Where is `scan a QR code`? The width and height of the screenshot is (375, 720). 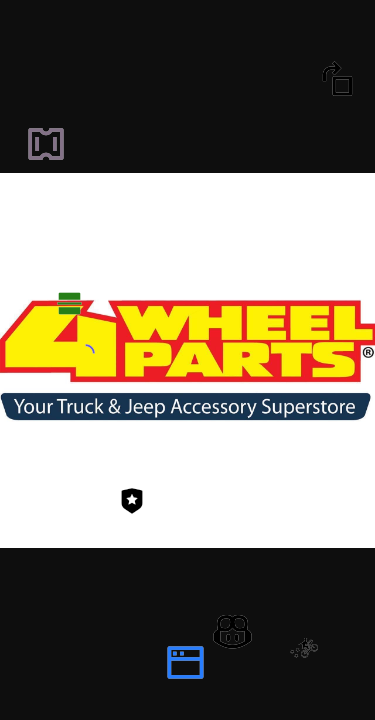
scan a QR code is located at coordinates (69, 303).